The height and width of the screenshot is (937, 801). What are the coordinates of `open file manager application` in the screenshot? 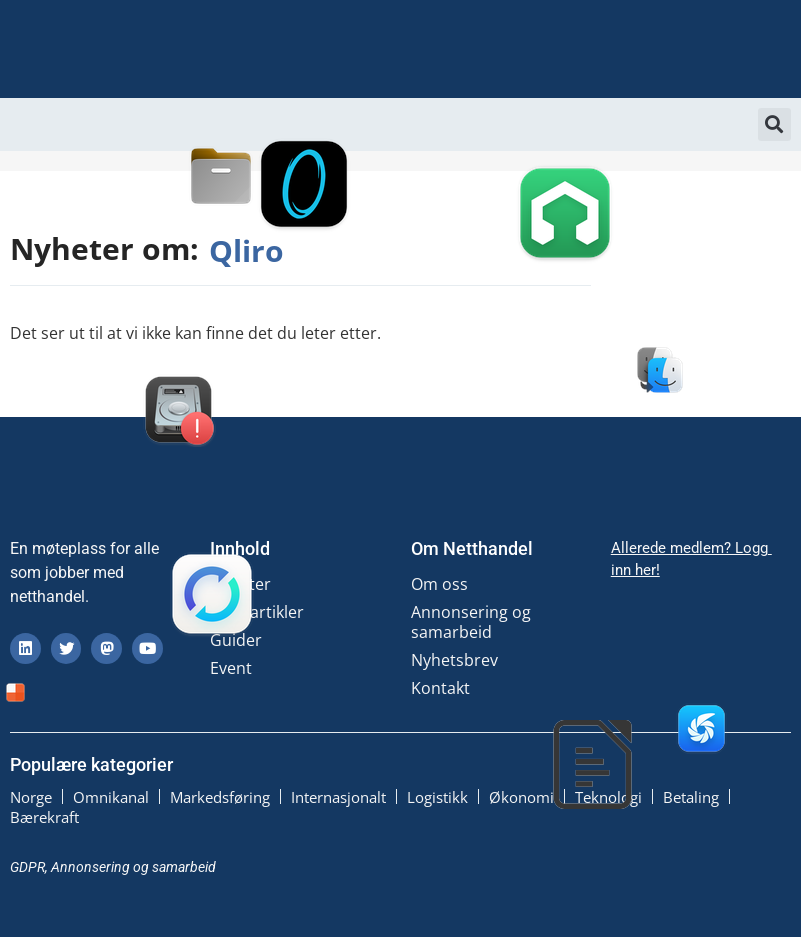 It's located at (221, 176).